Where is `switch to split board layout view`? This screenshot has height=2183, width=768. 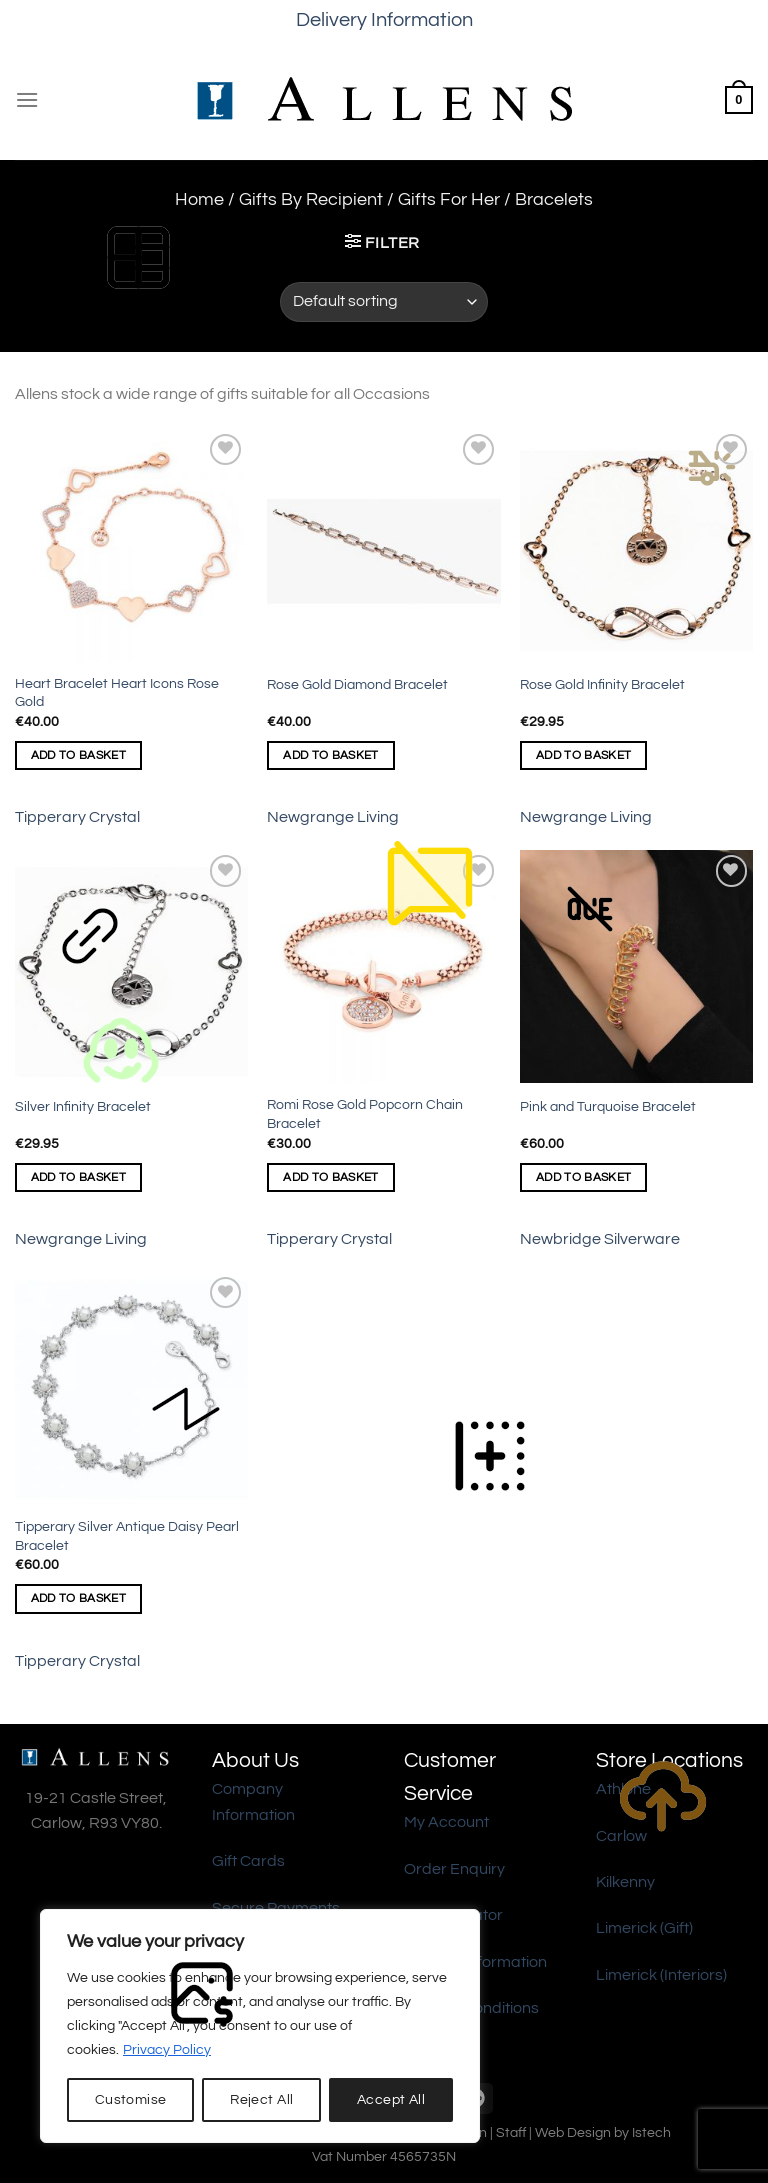
switch to split board layout view is located at coordinates (138, 257).